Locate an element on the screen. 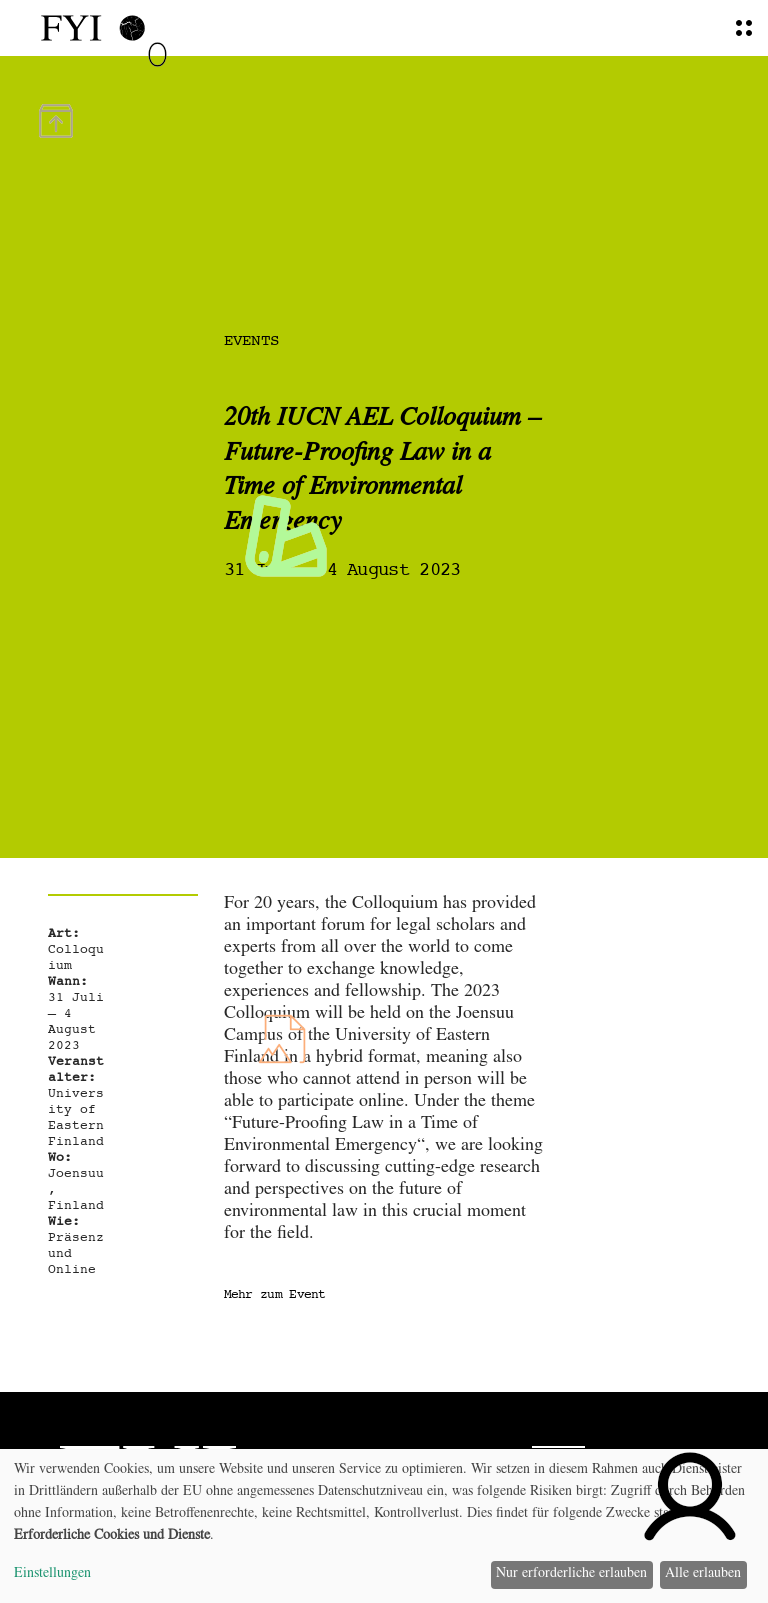 The image size is (768, 1603). view your profile is located at coordinates (690, 1498).